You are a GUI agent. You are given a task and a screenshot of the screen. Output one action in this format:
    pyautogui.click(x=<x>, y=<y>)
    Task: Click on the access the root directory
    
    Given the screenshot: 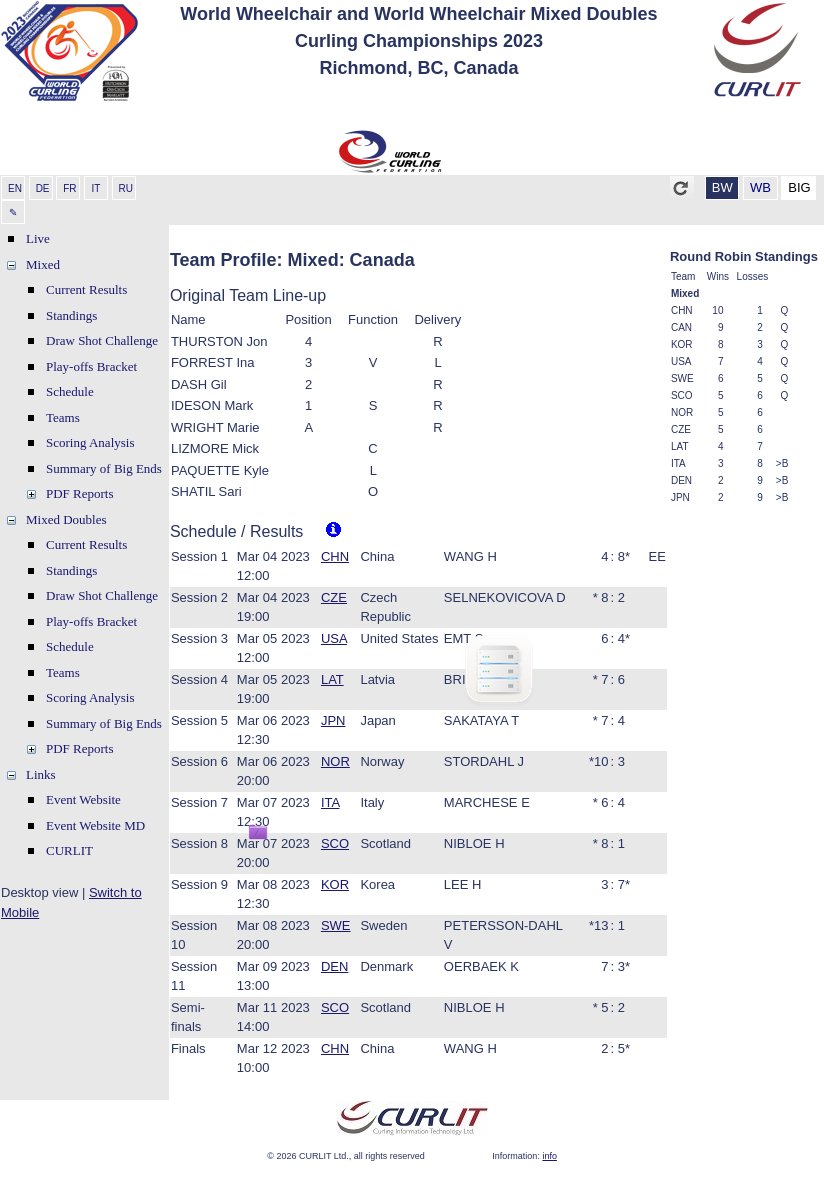 What is the action you would take?
    pyautogui.click(x=258, y=832)
    